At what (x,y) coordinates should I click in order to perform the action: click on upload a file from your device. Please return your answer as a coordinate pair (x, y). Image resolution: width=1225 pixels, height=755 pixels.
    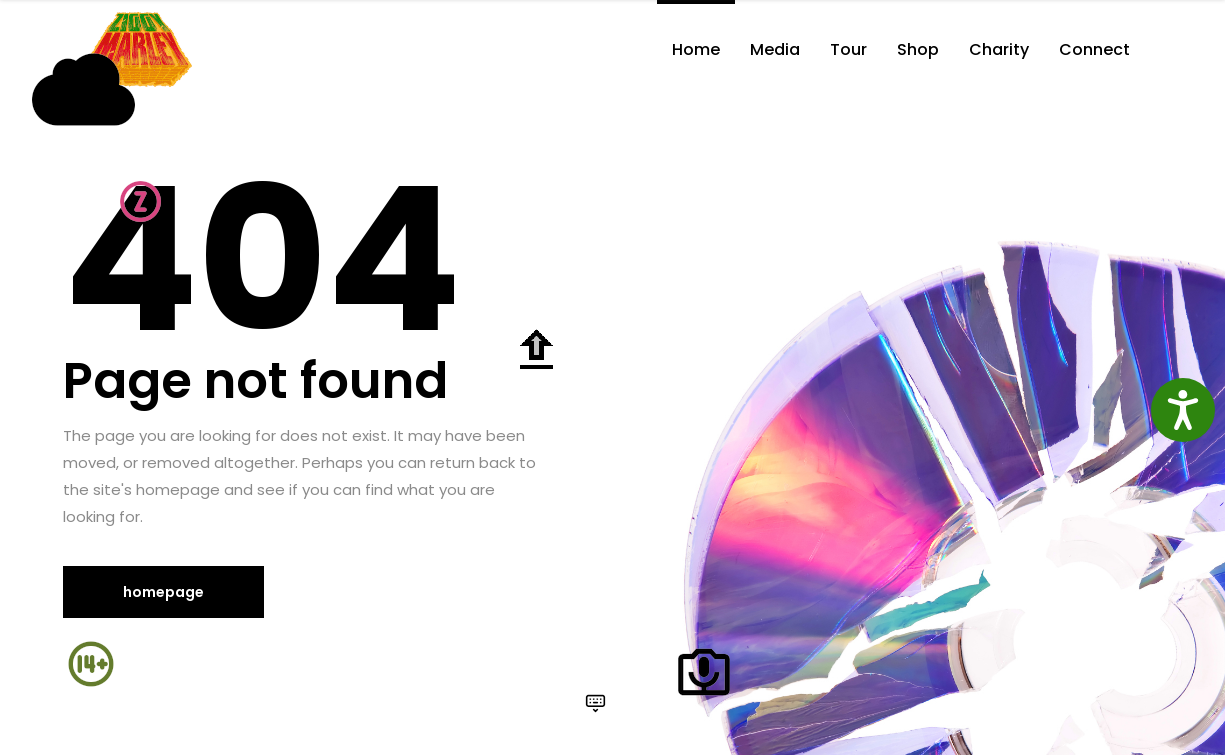
    Looking at the image, I should click on (536, 350).